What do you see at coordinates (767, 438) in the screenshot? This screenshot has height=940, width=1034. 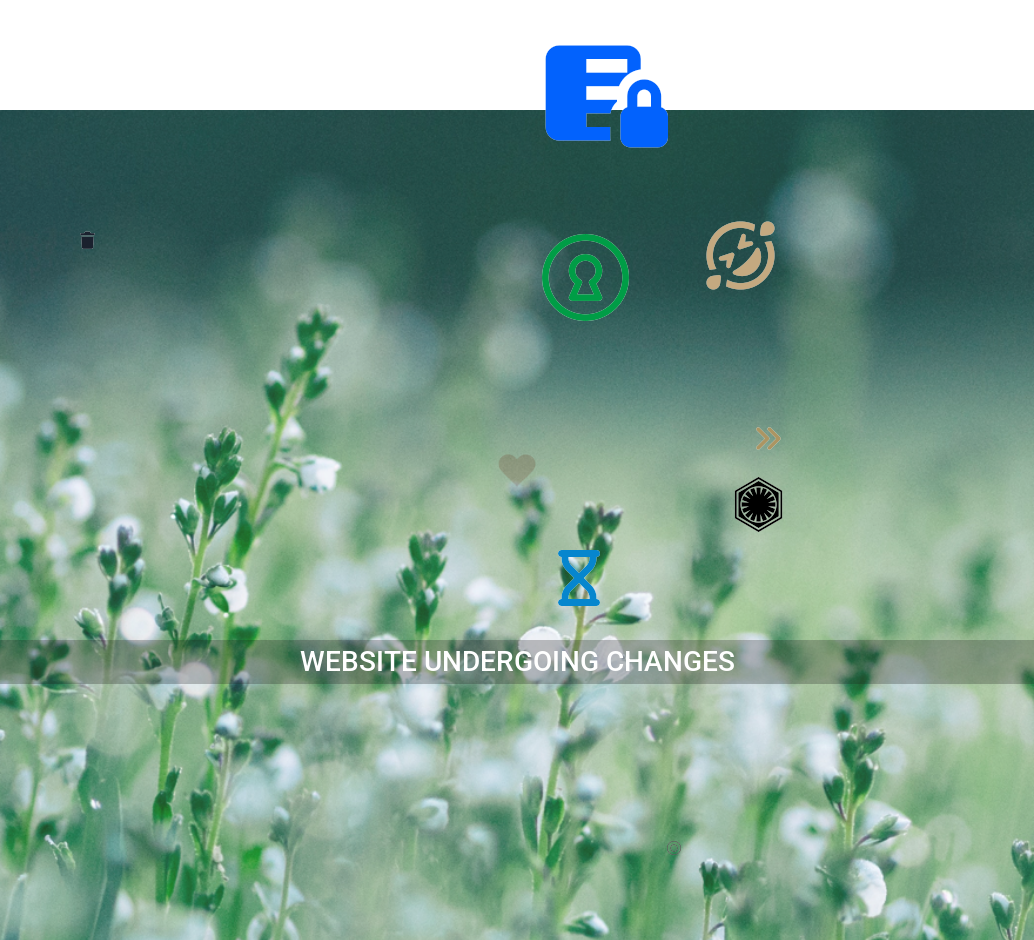 I see `skip forward or advance to next item` at bounding box center [767, 438].